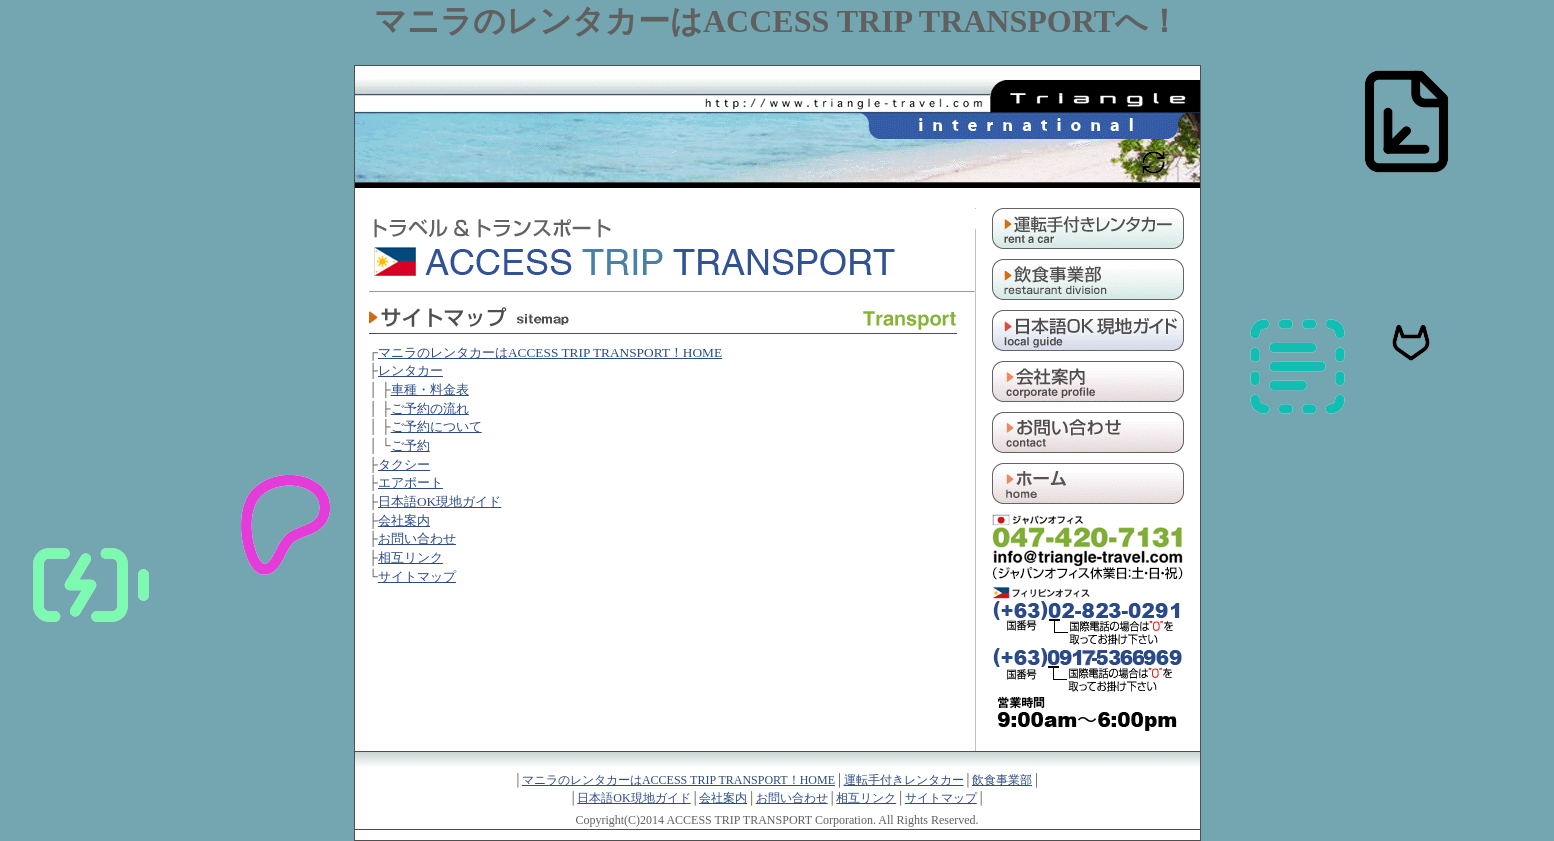  What do you see at coordinates (91, 585) in the screenshot?
I see `indicates device is currently charging` at bounding box center [91, 585].